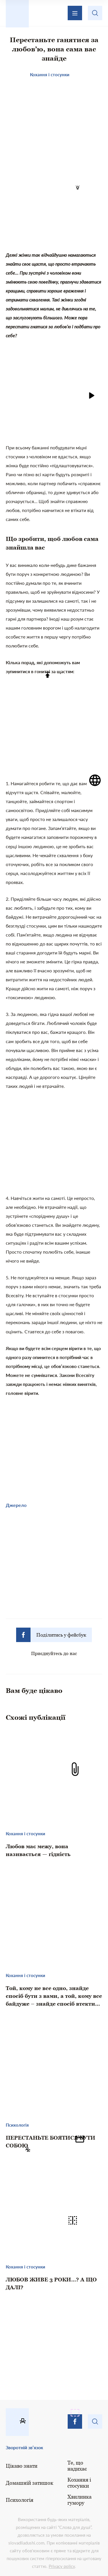 Image resolution: width=108 pixels, height=2576 pixels. What do you see at coordinates (80, 2139) in the screenshot?
I see `access video or movie content` at bounding box center [80, 2139].